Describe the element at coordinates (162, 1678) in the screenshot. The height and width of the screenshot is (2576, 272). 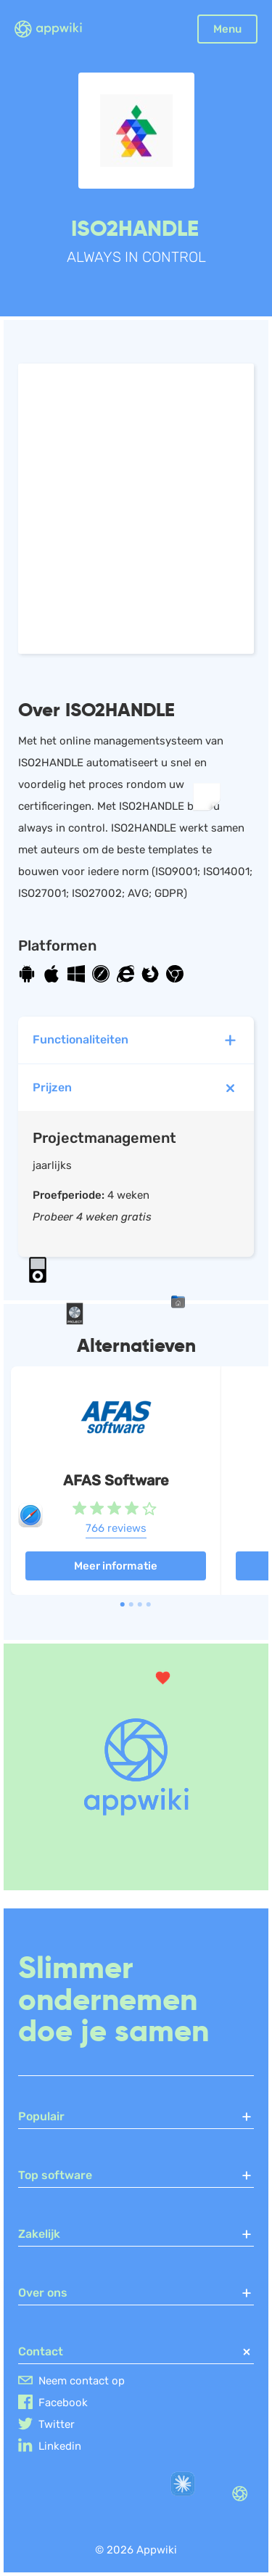
I see `mark item as favorite` at that location.